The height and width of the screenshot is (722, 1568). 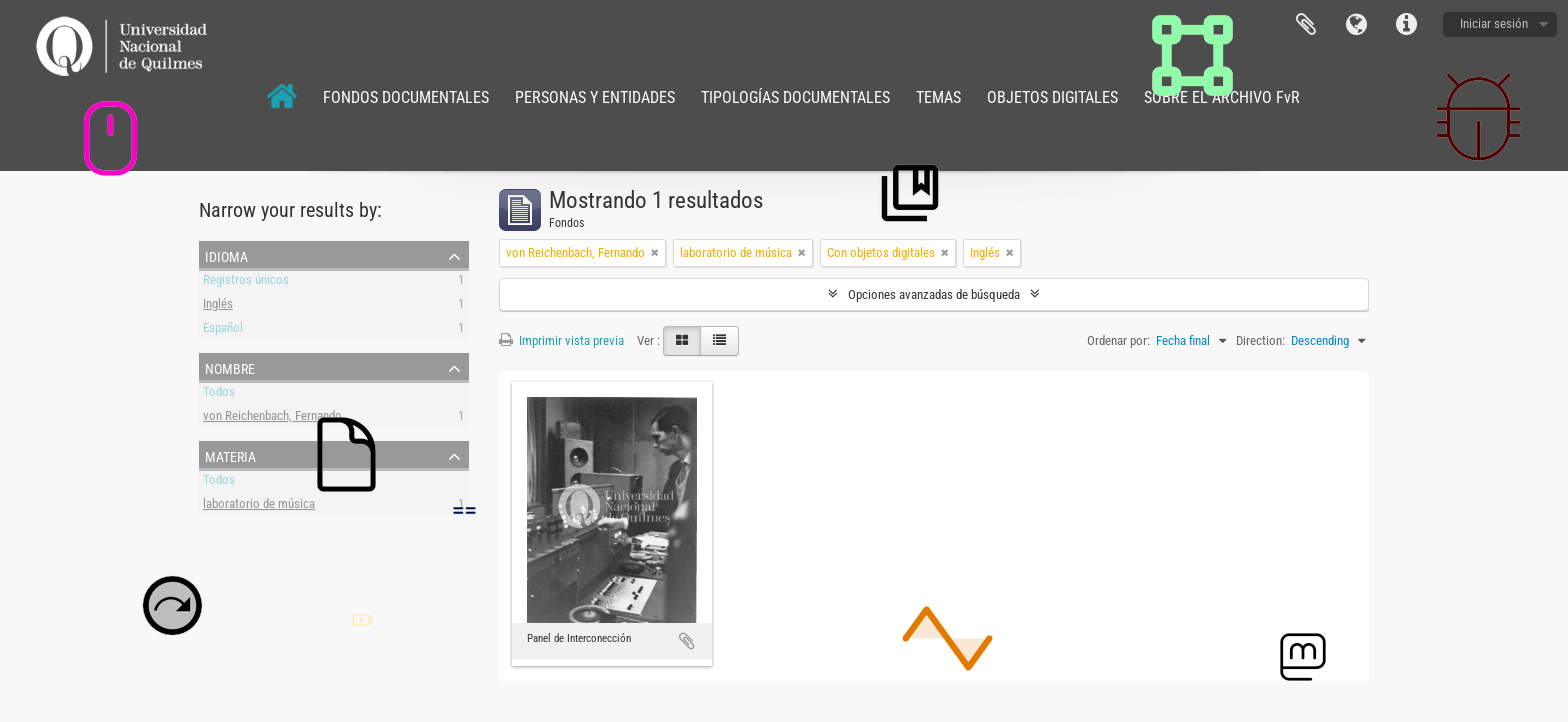 I want to click on access your bookmarked collections, so click(x=910, y=193).